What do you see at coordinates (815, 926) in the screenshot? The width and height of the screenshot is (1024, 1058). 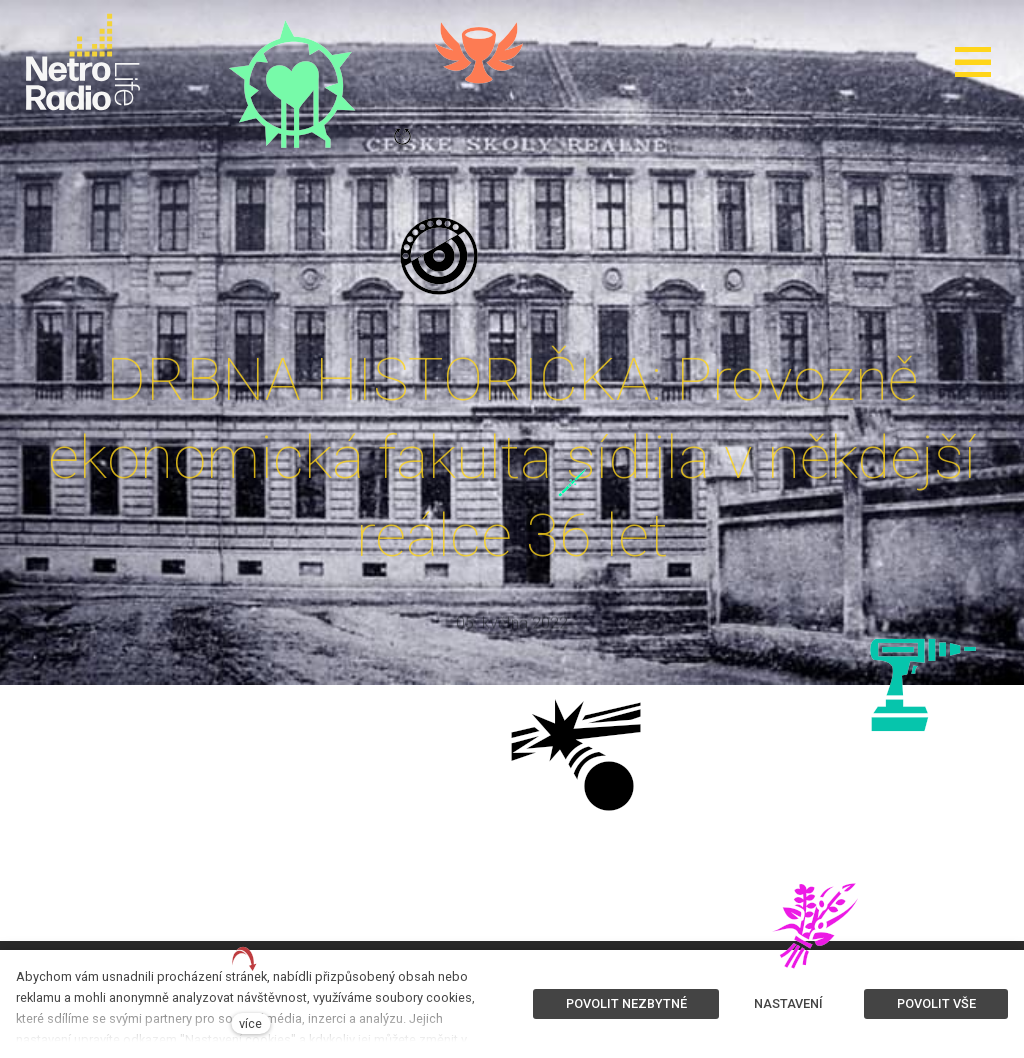 I see `view collected herbs or botanical items` at bounding box center [815, 926].